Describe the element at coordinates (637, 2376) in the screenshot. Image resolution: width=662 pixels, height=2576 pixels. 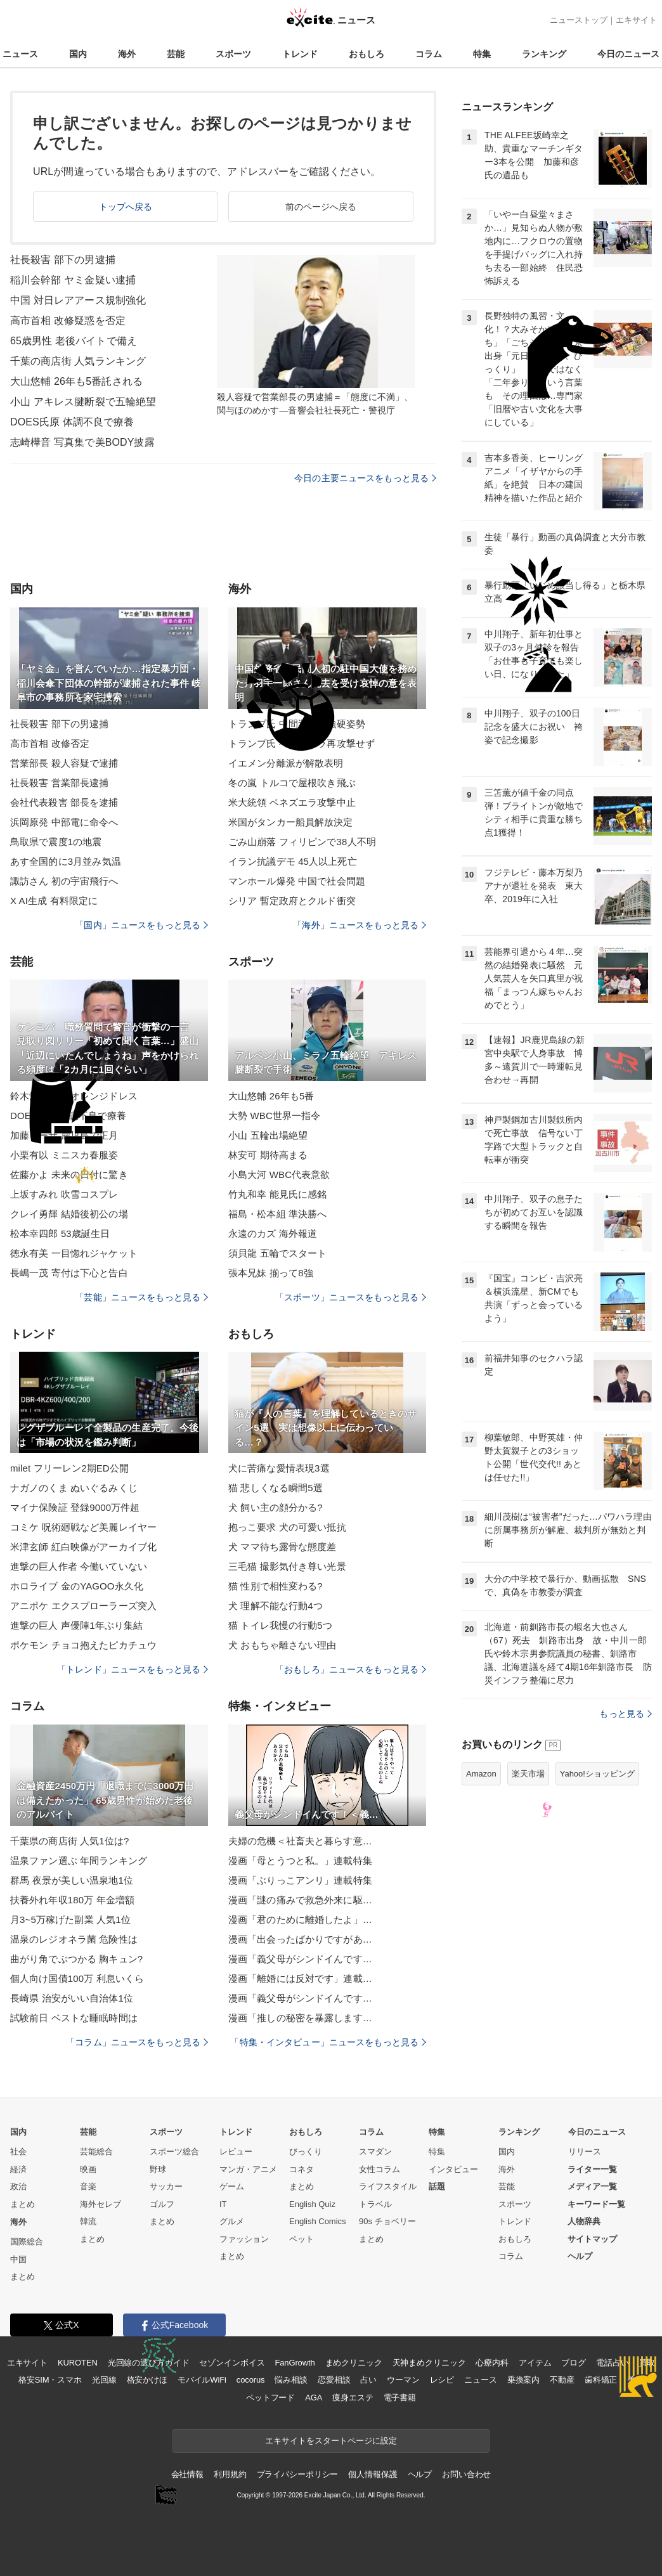
I see `indicates a defeated or game over state` at that location.